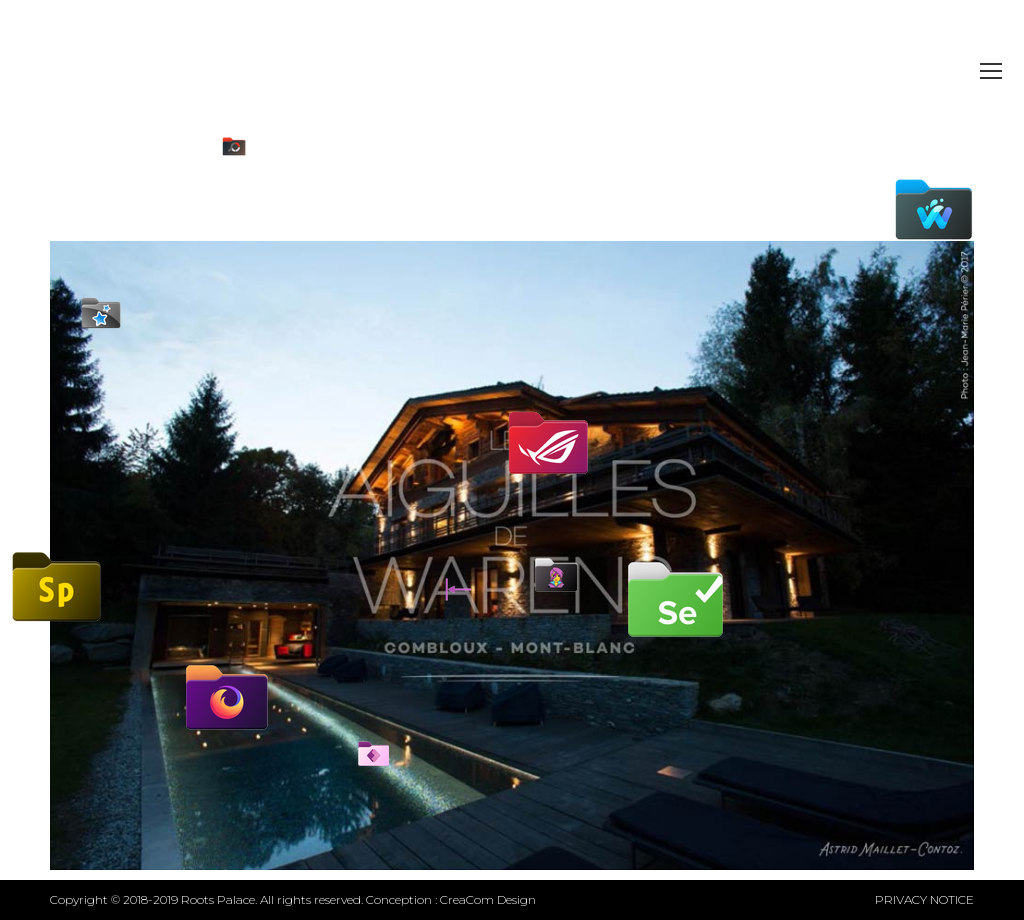  Describe the element at coordinates (458, 589) in the screenshot. I see `go to the first item in a list or sequence` at that location.